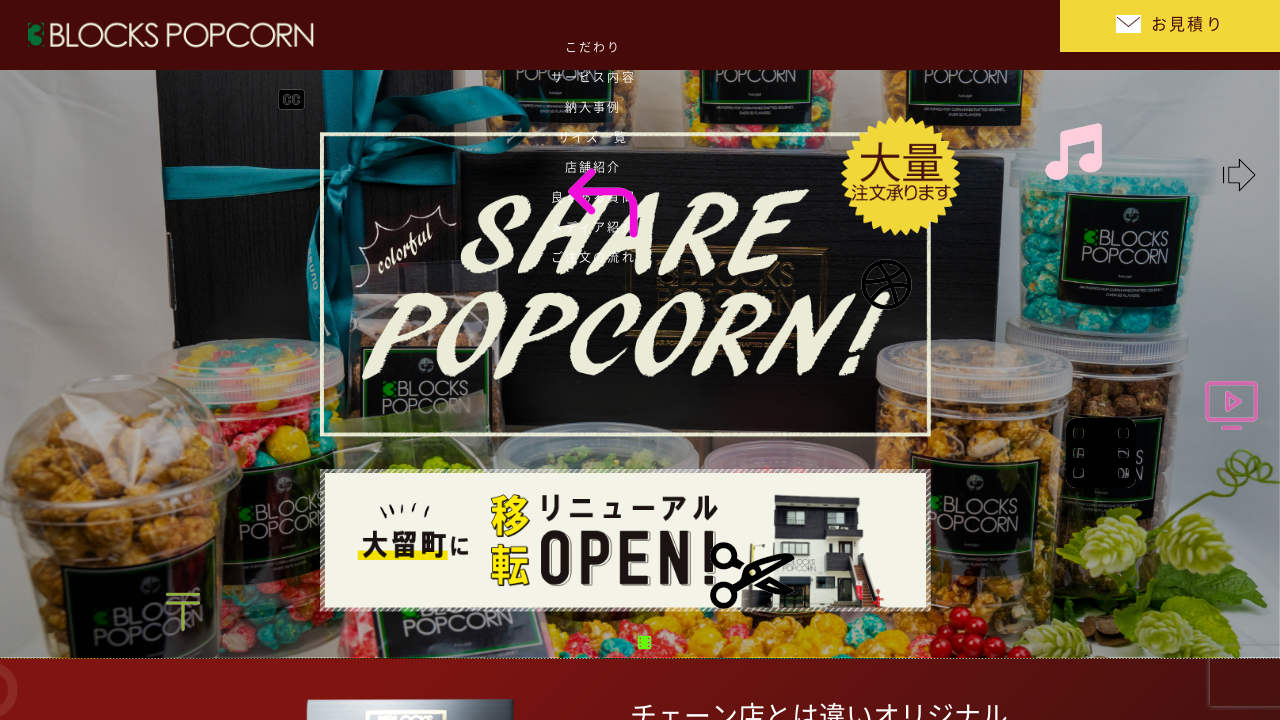 The height and width of the screenshot is (720, 1280). Describe the element at coordinates (1238, 175) in the screenshot. I see `move item to the right` at that location.